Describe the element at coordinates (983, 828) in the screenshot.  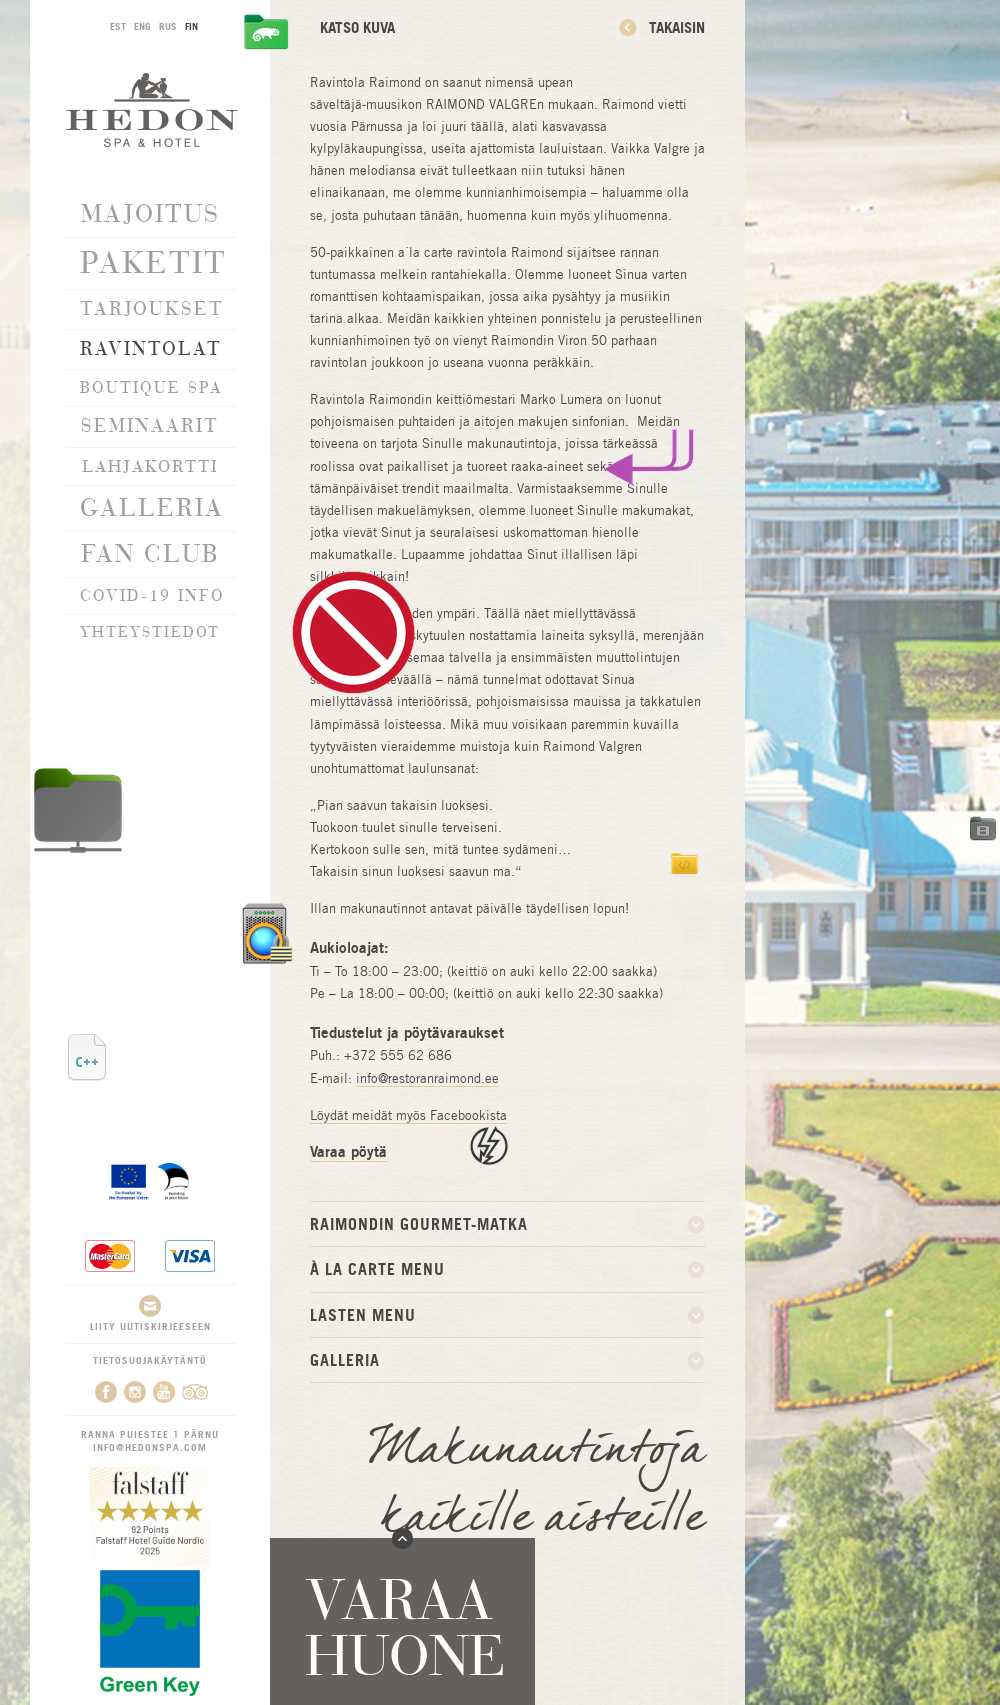
I see `open videos folder` at that location.